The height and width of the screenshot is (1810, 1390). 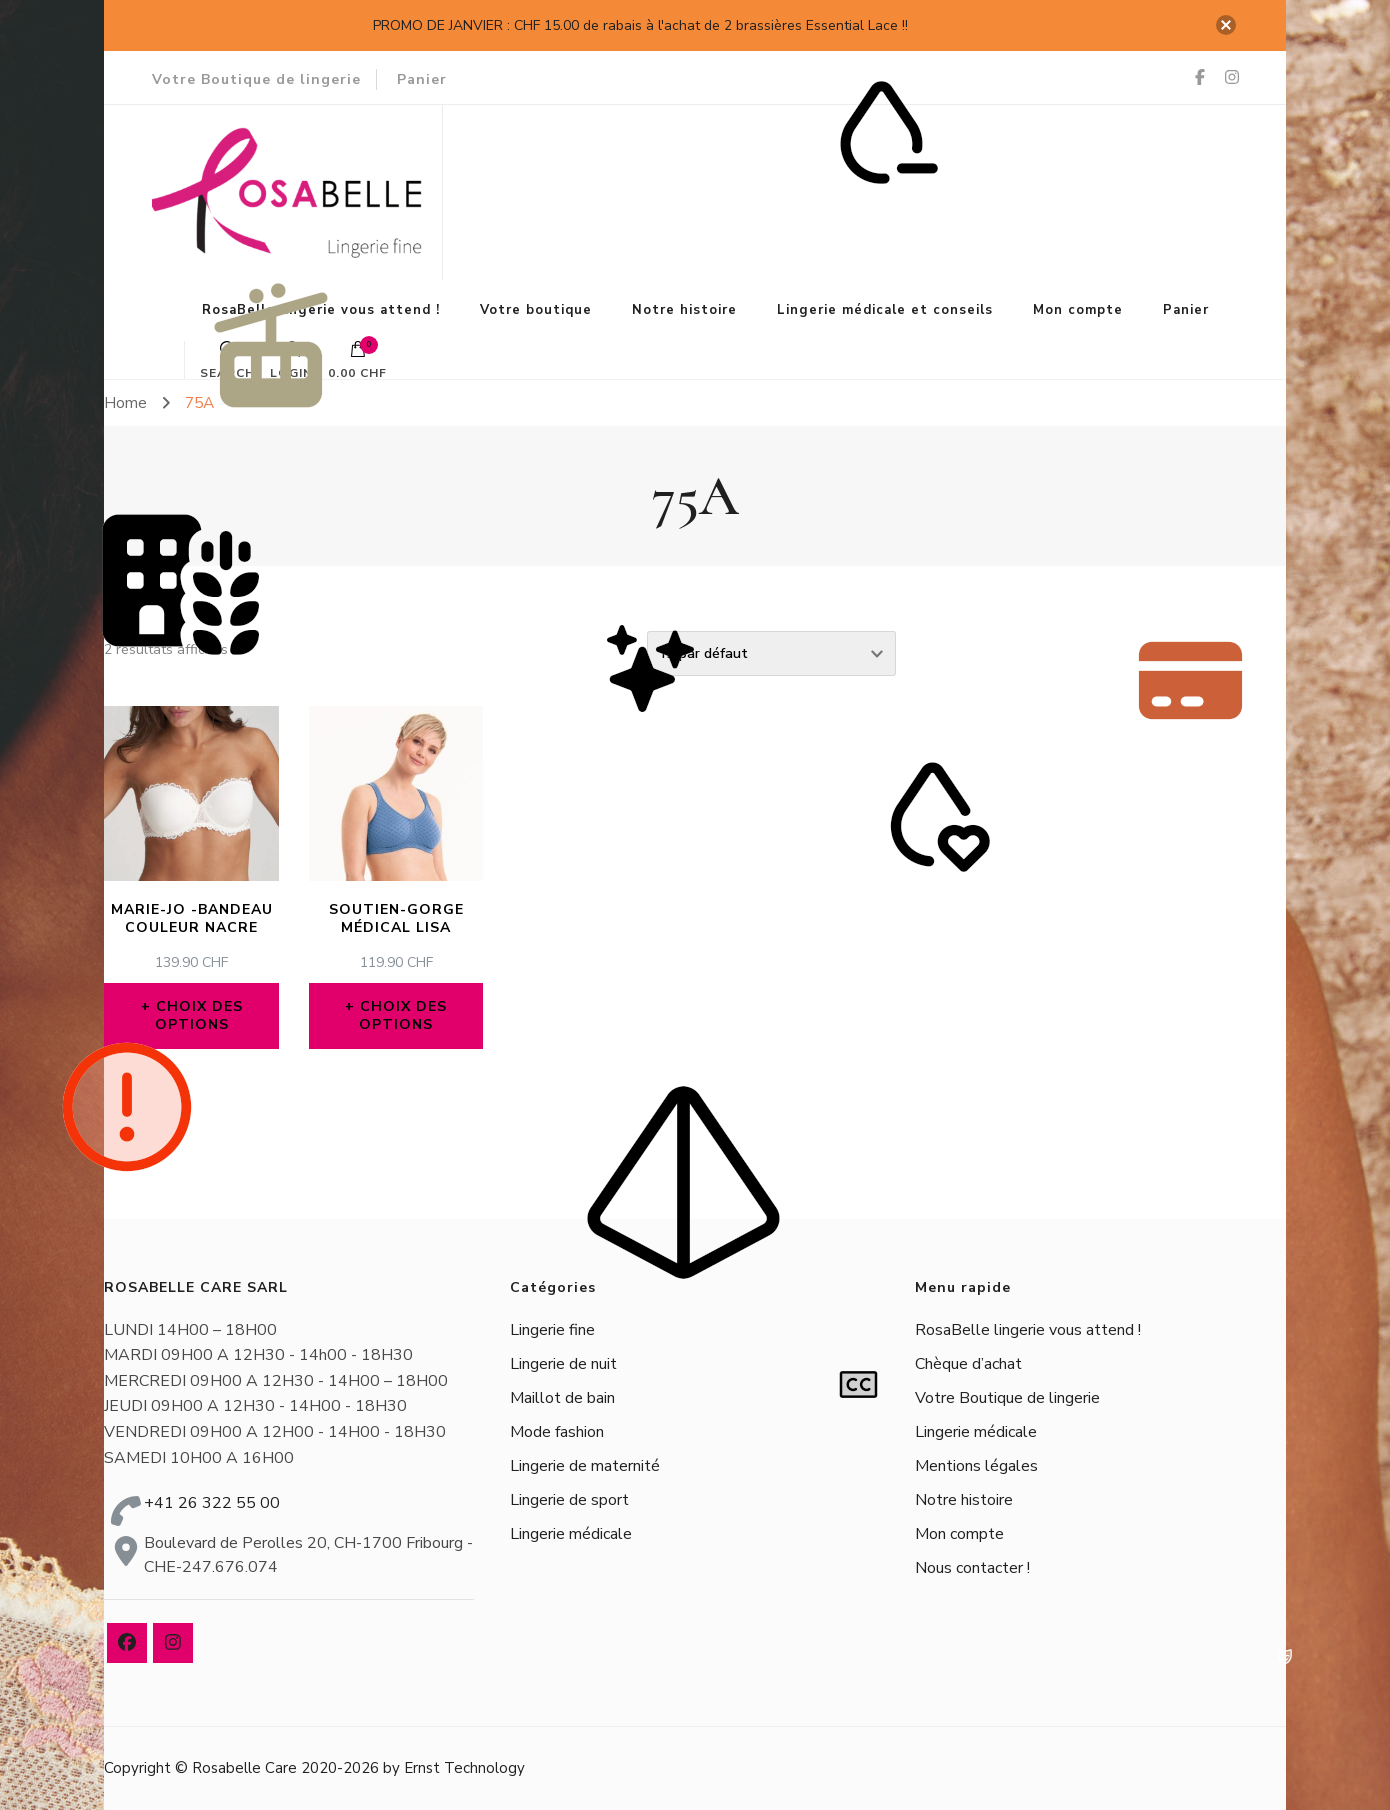 I want to click on decrease water or liquid level, so click(x=881, y=132).